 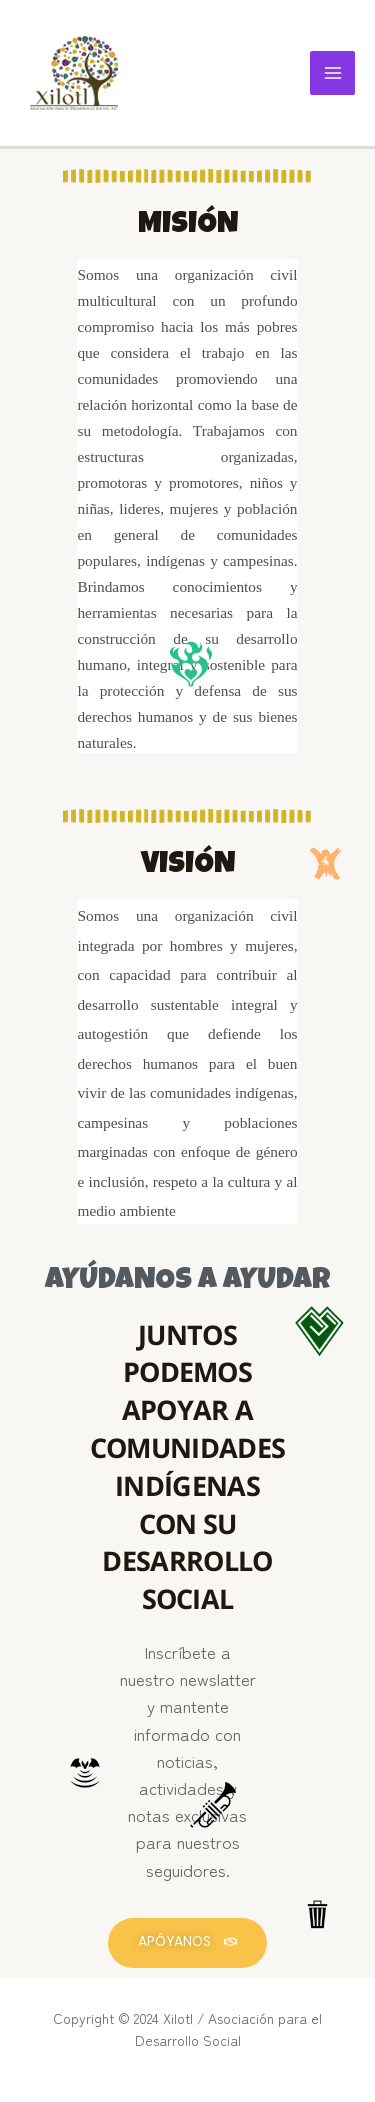 What do you see at coordinates (325, 863) in the screenshot?
I see `select animal hide material or resource` at bounding box center [325, 863].